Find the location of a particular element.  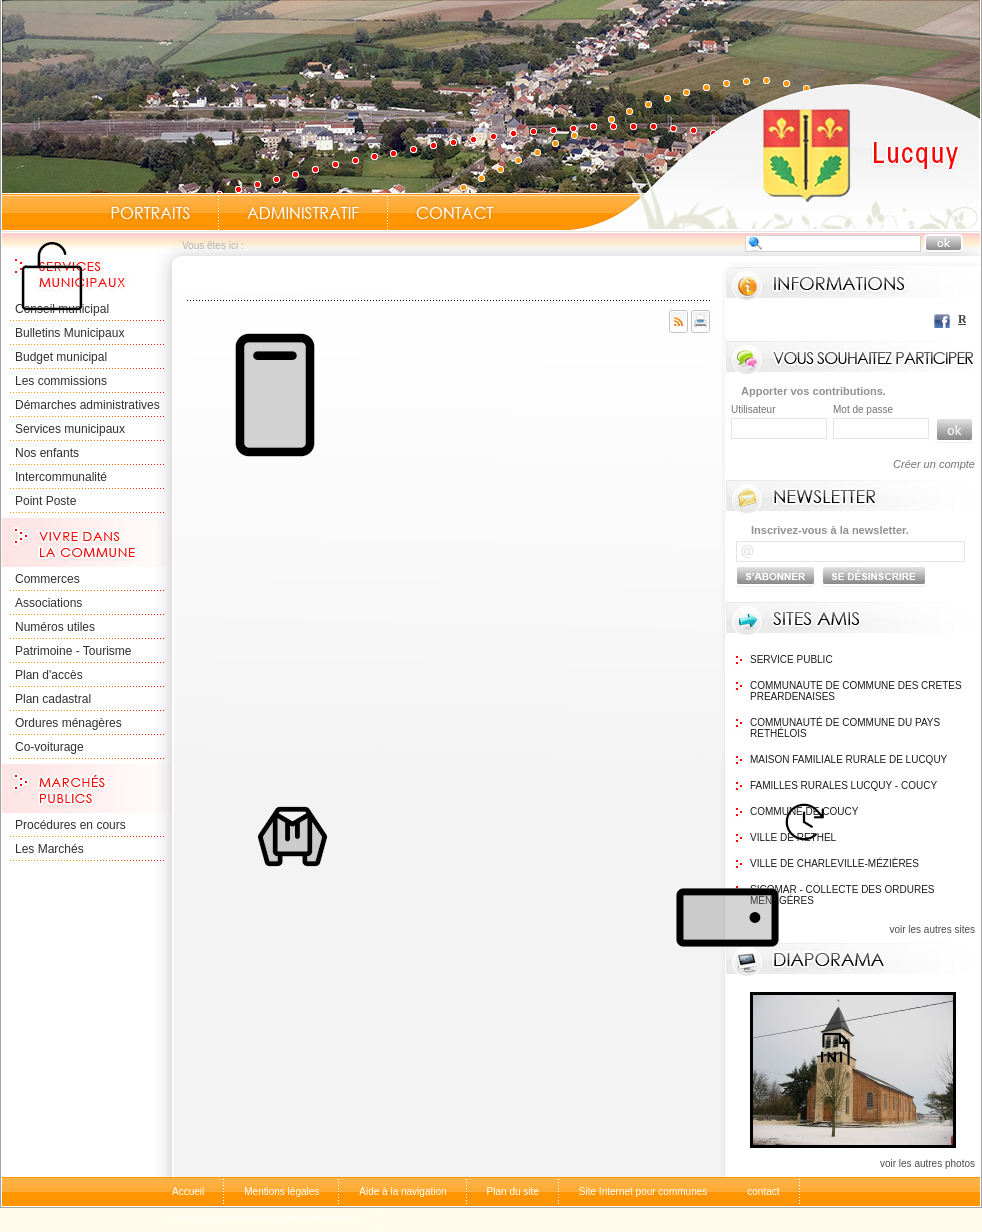

mobile device with speaker enabled is located at coordinates (275, 395).